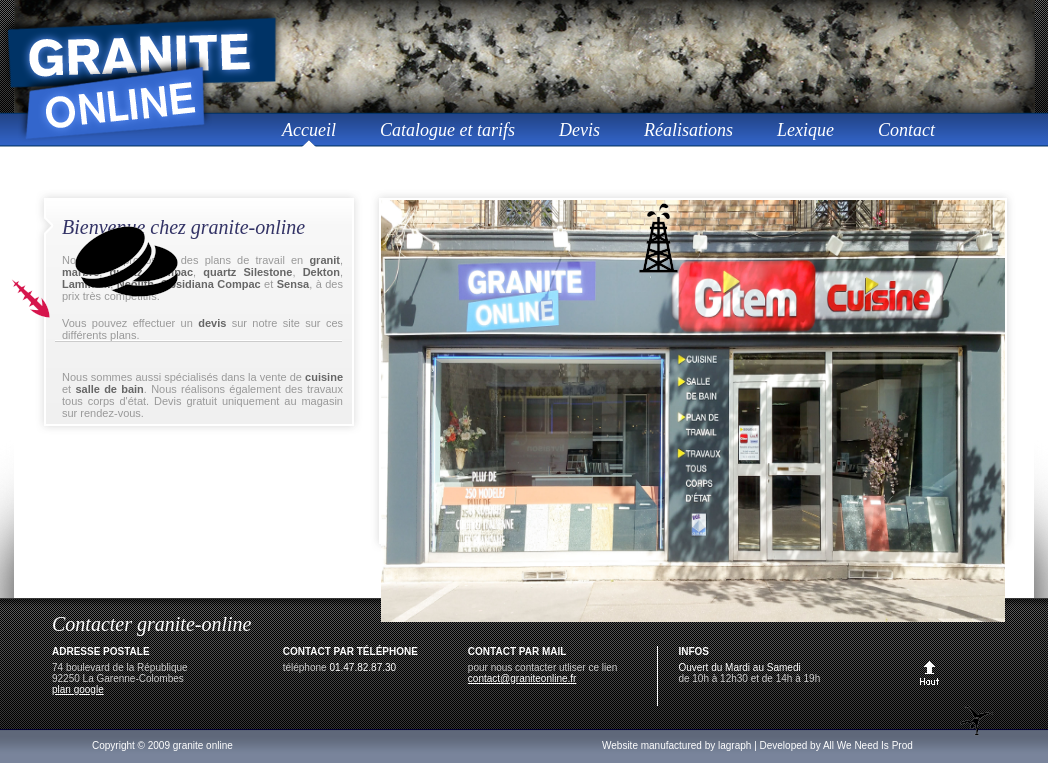  I want to click on access oil drilling or extraction features, so click(658, 239).